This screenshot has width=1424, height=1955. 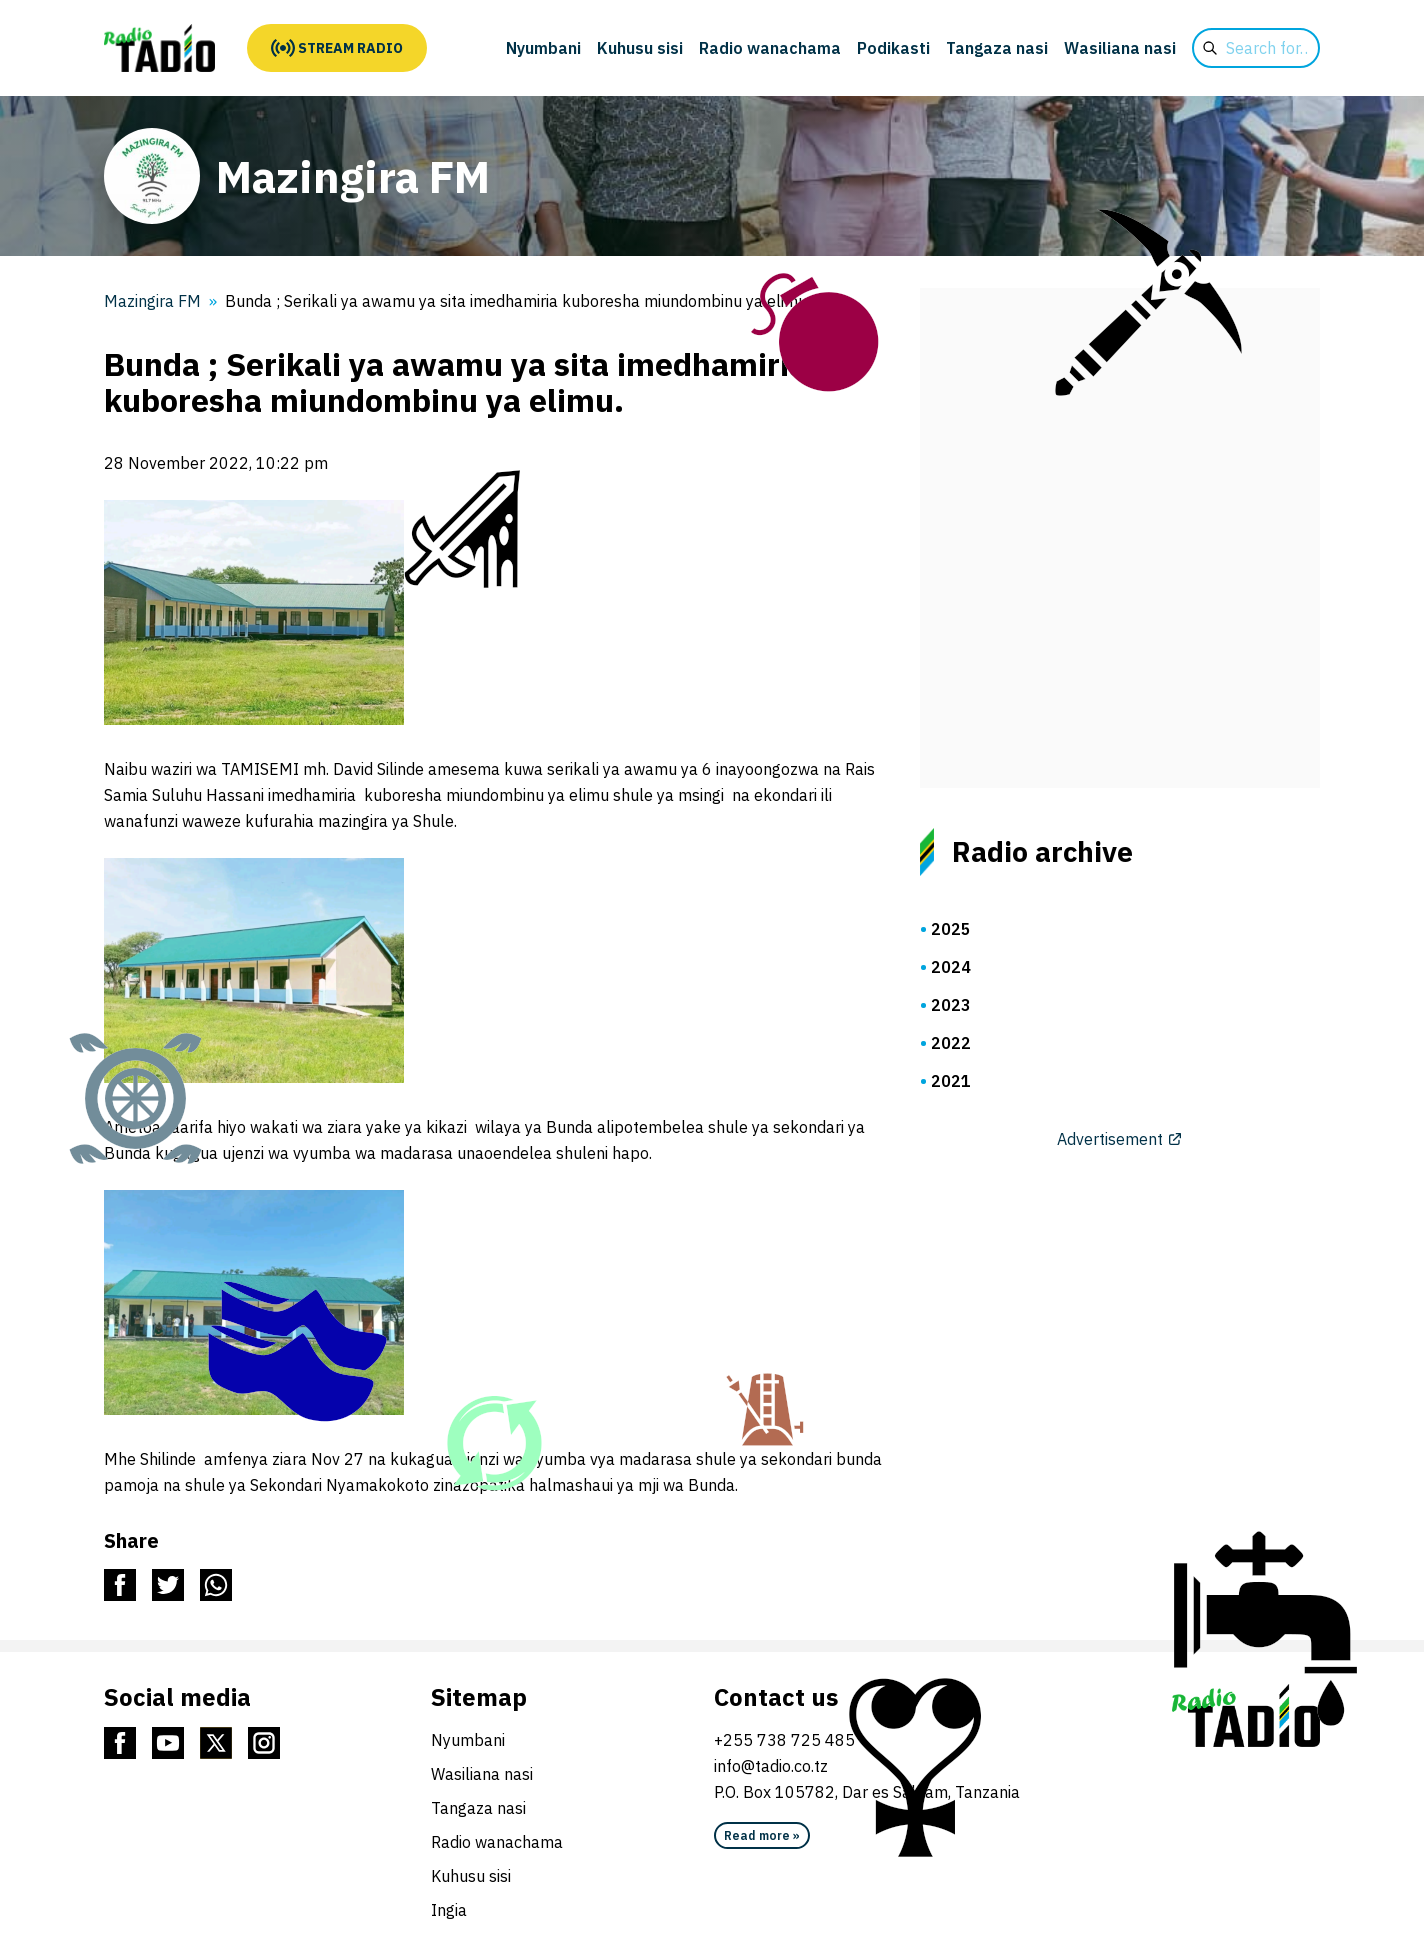 What do you see at coordinates (767, 1404) in the screenshot?
I see `set tempo or timing for music playback` at bounding box center [767, 1404].